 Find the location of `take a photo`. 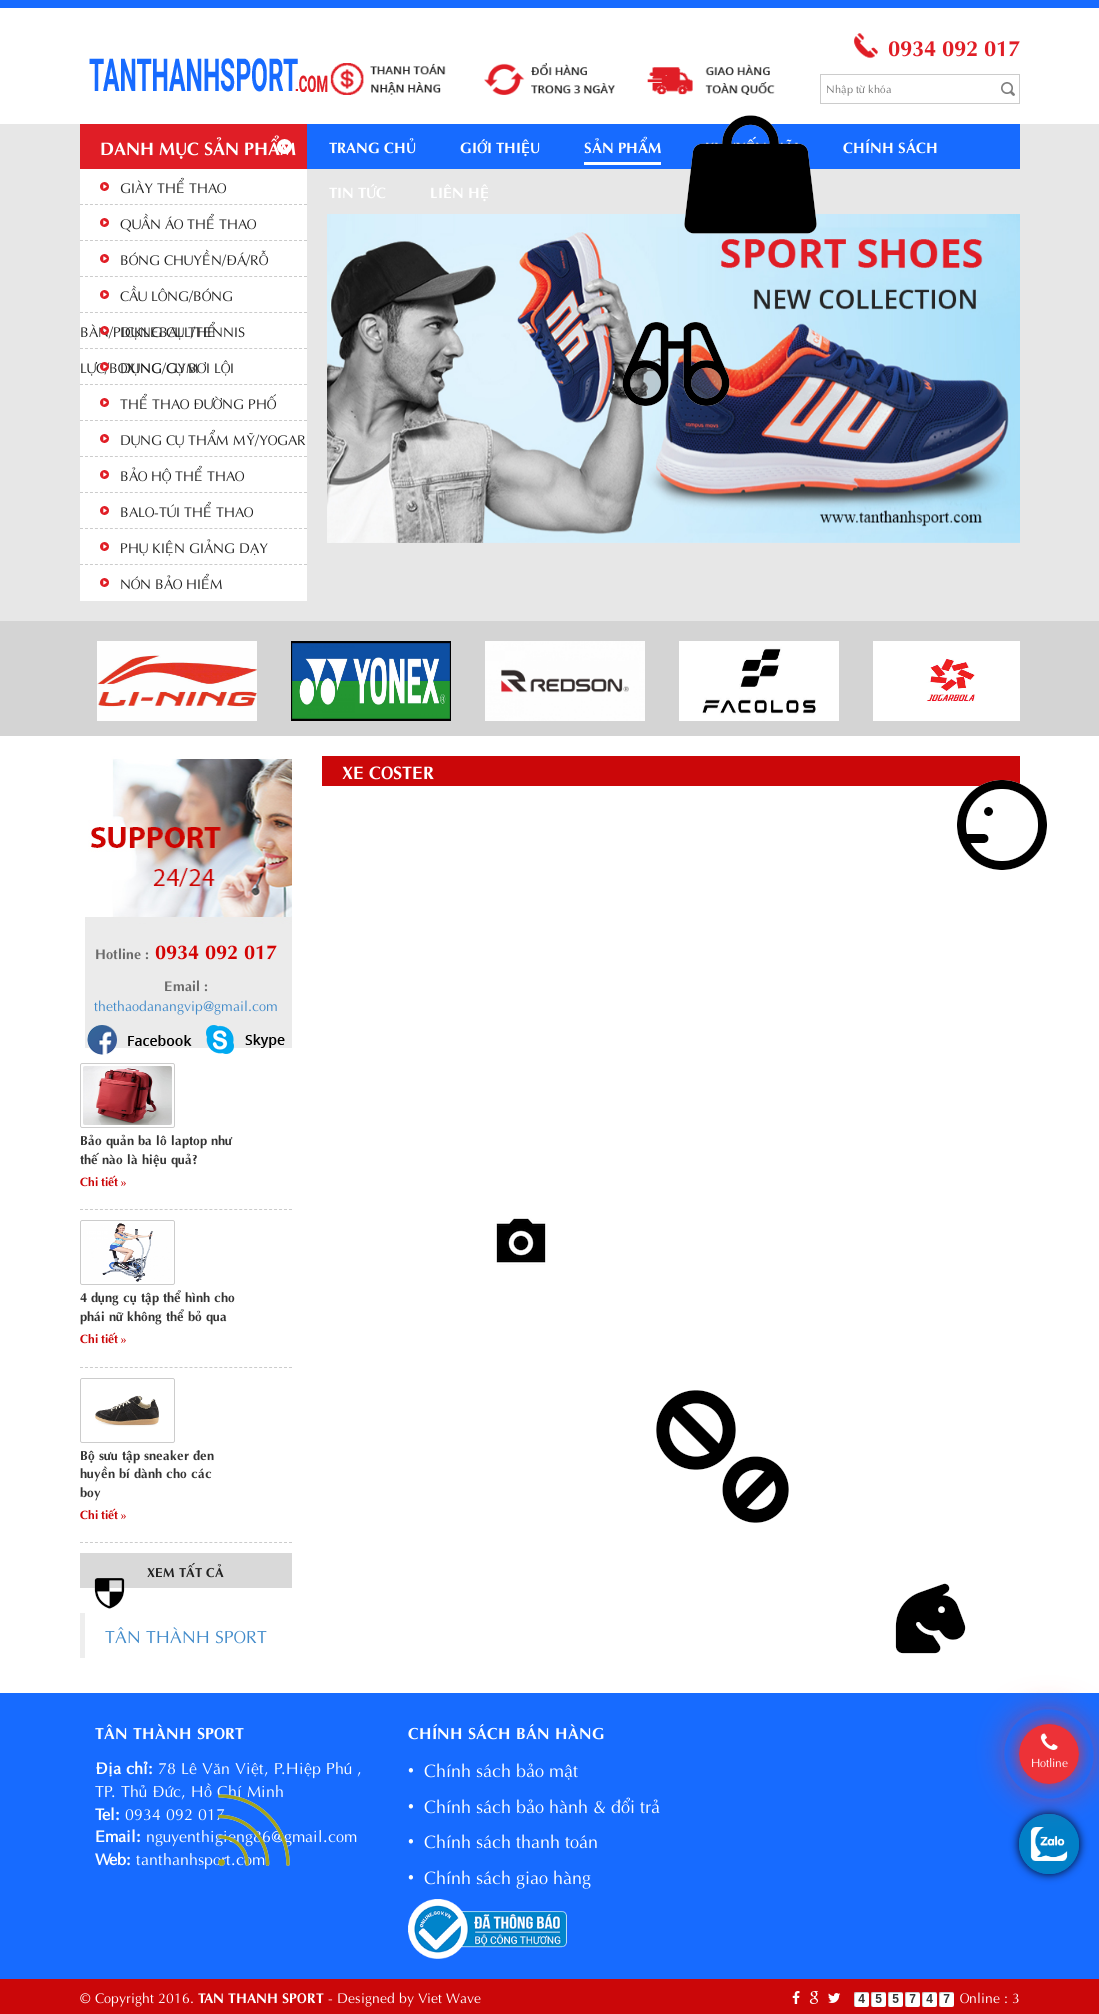

take a photo is located at coordinates (521, 1243).